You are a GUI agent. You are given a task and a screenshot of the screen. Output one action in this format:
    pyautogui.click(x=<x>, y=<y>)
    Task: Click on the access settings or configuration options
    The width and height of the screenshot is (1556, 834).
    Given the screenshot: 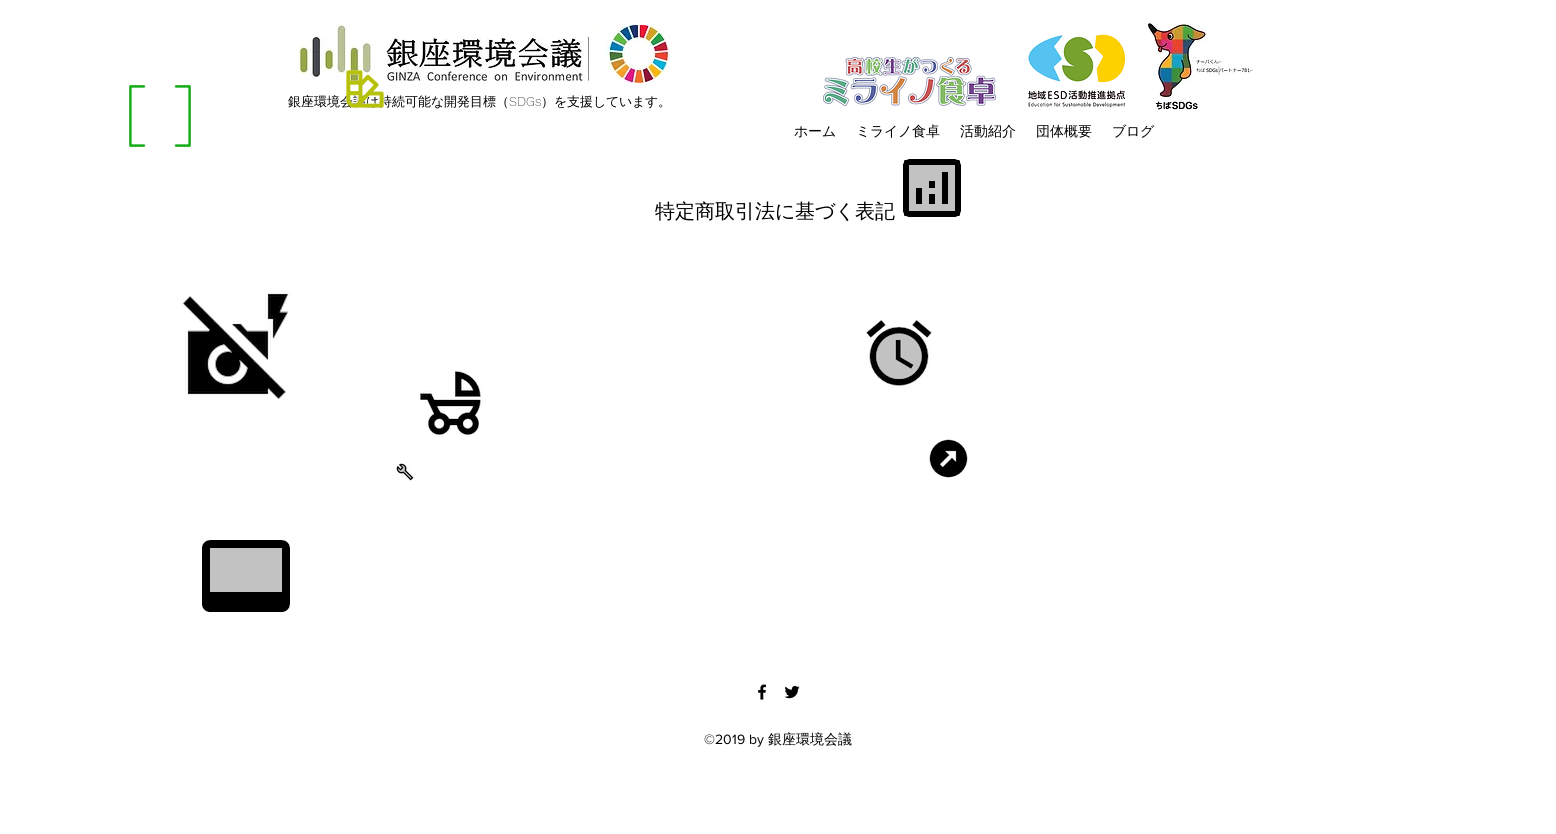 What is the action you would take?
    pyautogui.click(x=405, y=472)
    